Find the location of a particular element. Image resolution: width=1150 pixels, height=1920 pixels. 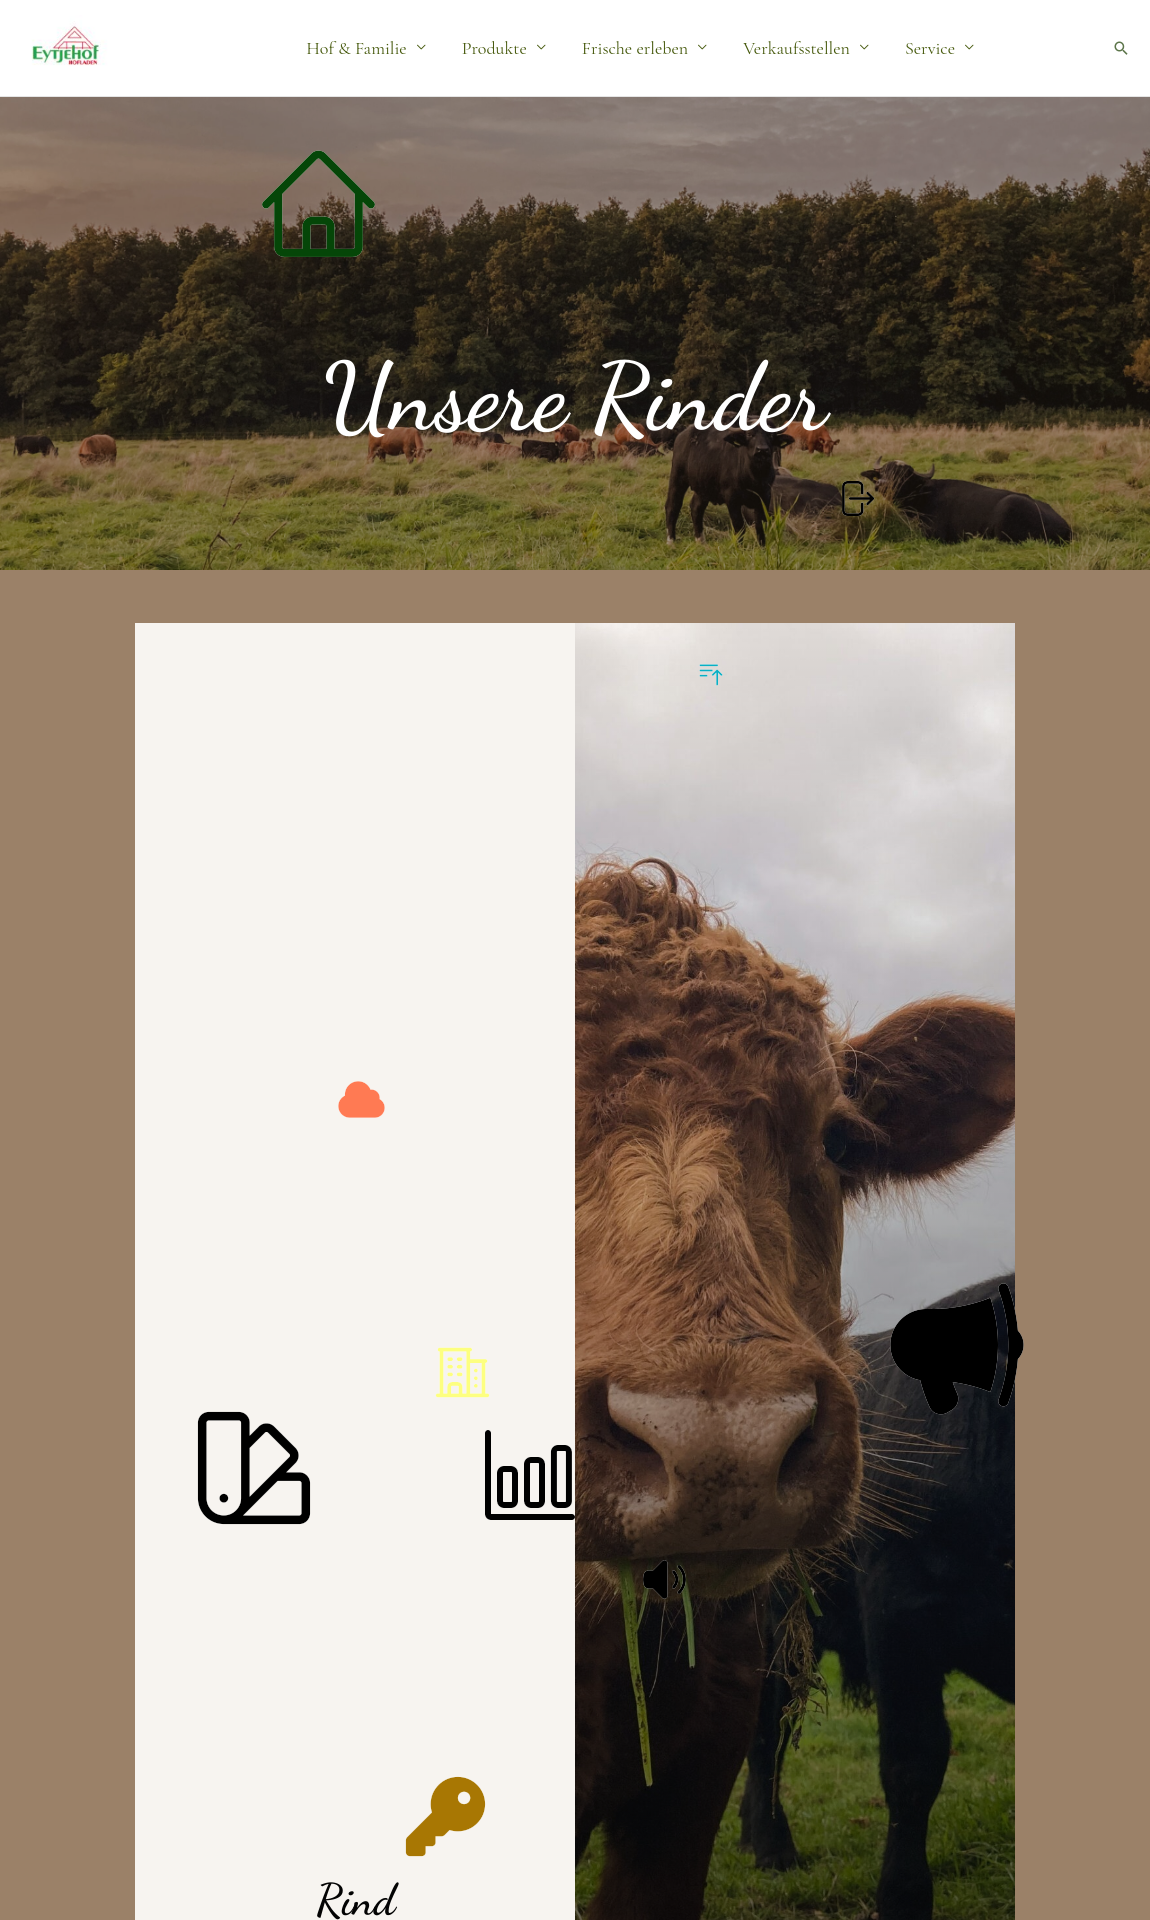

view office or workplace location is located at coordinates (462, 1372).